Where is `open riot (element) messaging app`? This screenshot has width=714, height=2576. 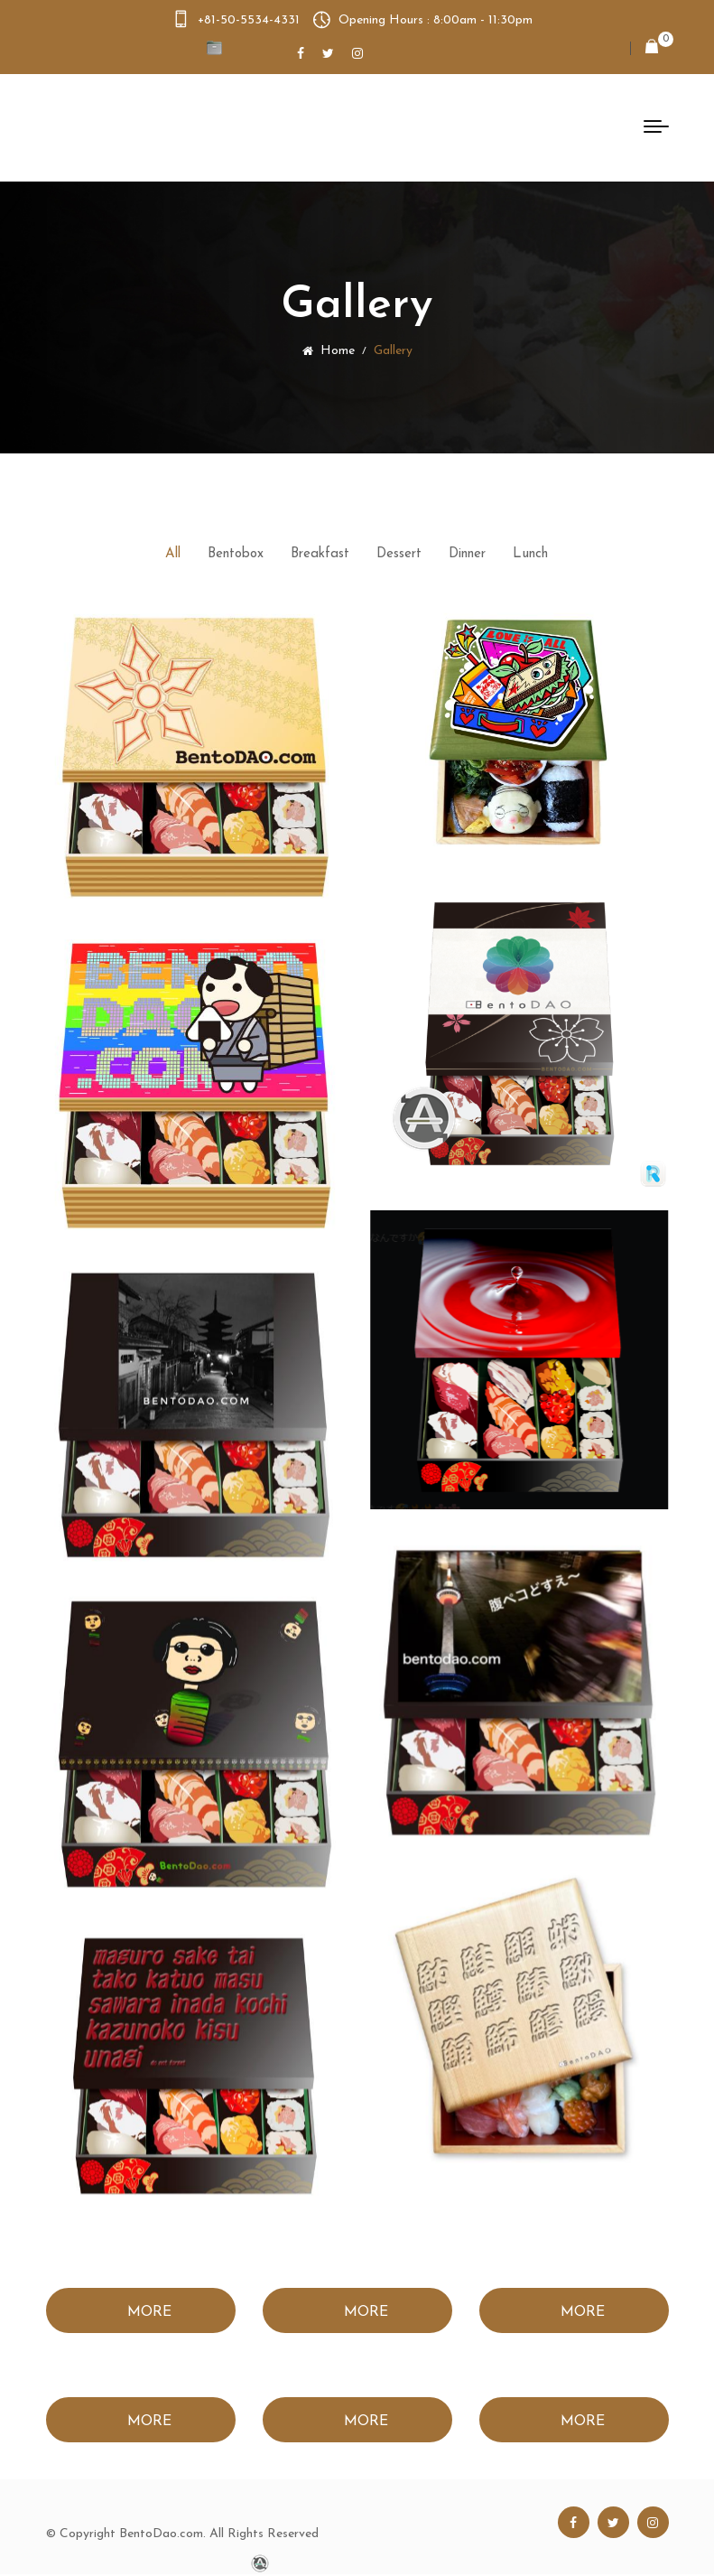 open riot (element) messaging app is located at coordinates (653, 1173).